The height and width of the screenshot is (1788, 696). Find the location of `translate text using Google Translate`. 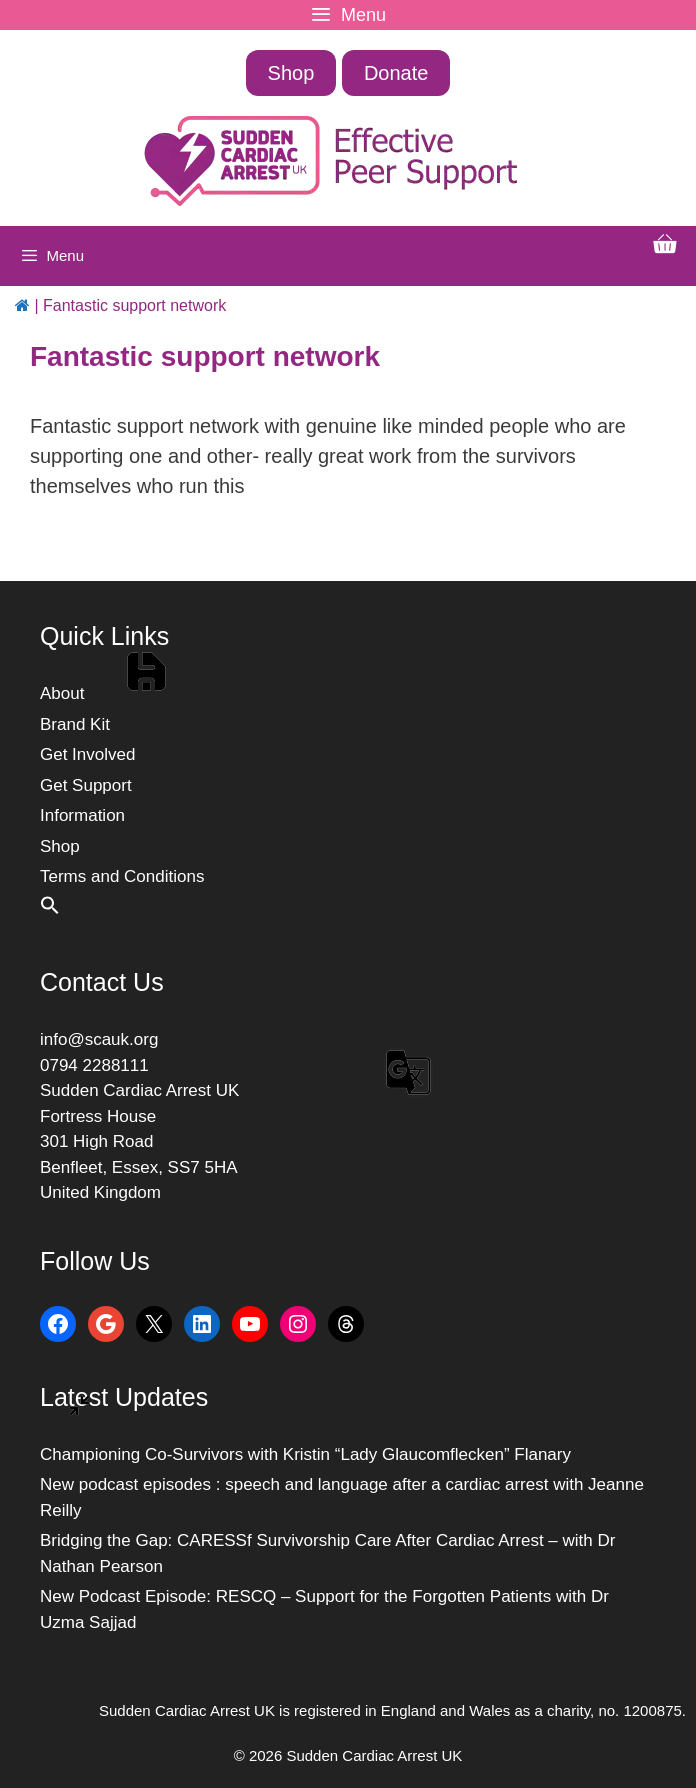

translate text using Google Translate is located at coordinates (408, 1072).